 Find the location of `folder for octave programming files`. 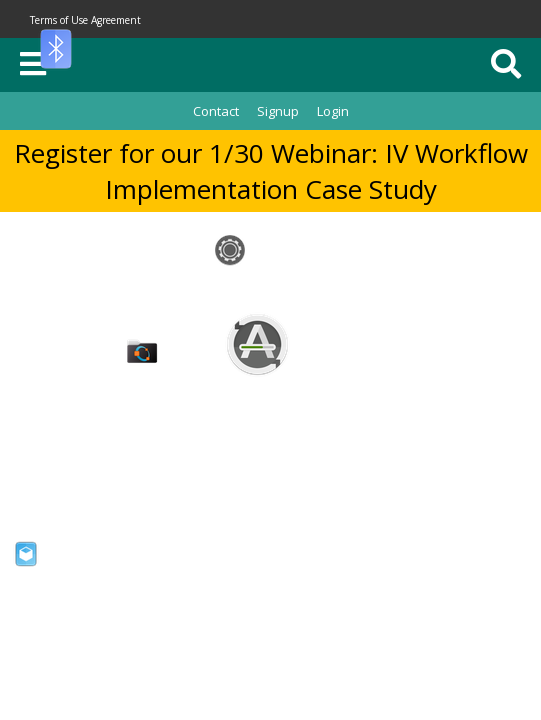

folder for octave programming files is located at coordinates (142, 352).